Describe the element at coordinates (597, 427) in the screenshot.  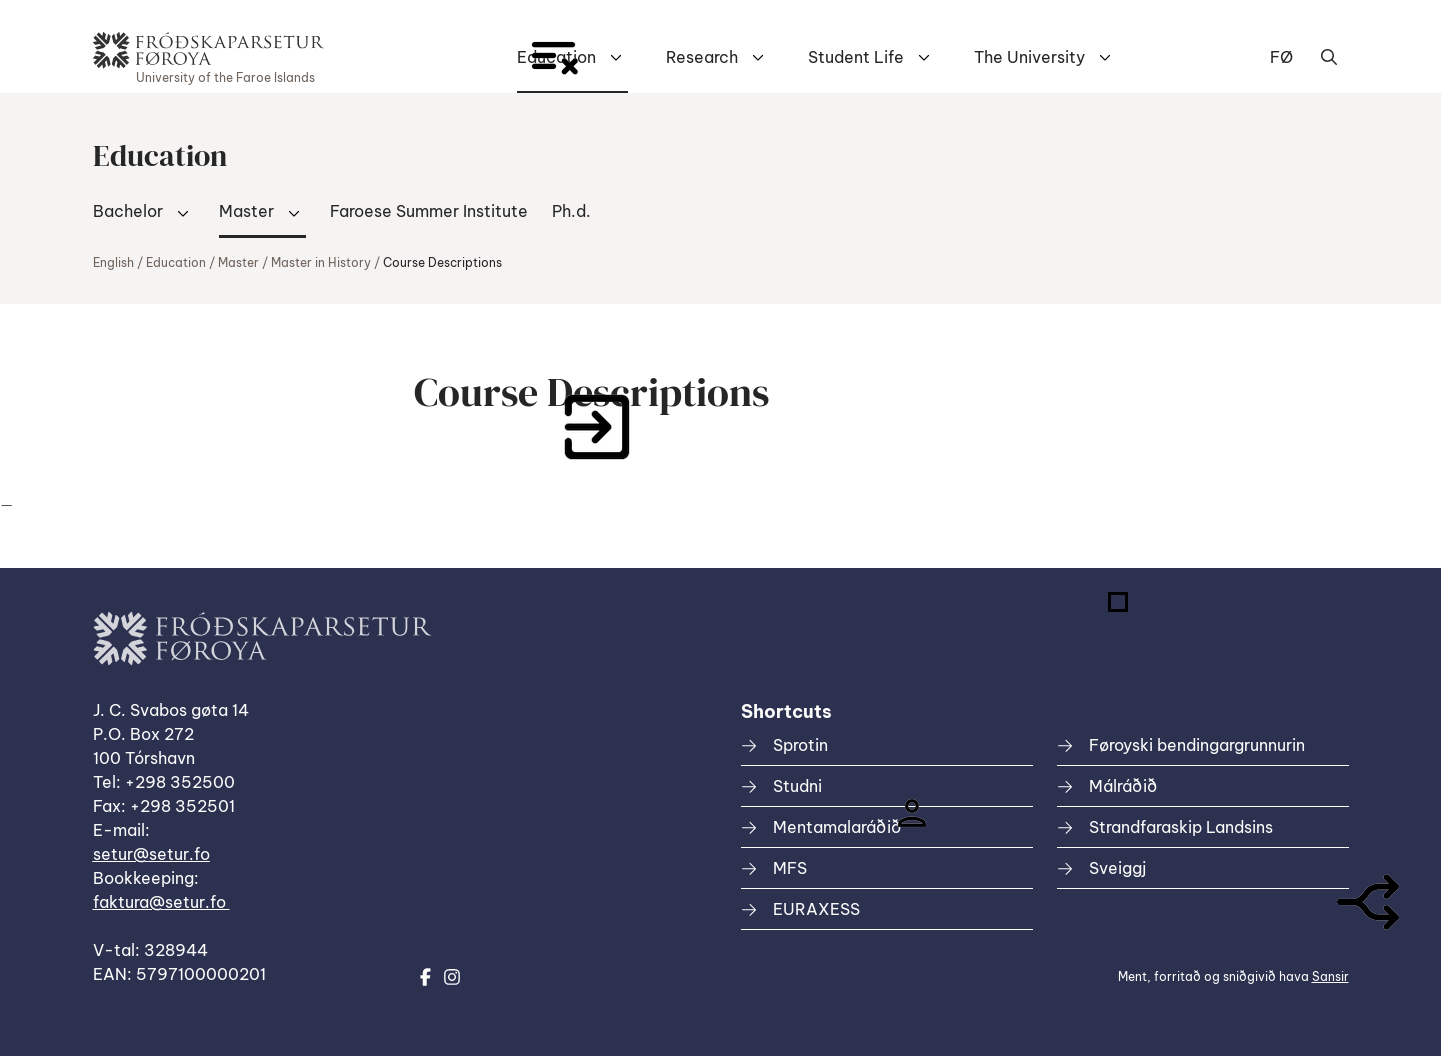
I see `log out of your account` at that location.